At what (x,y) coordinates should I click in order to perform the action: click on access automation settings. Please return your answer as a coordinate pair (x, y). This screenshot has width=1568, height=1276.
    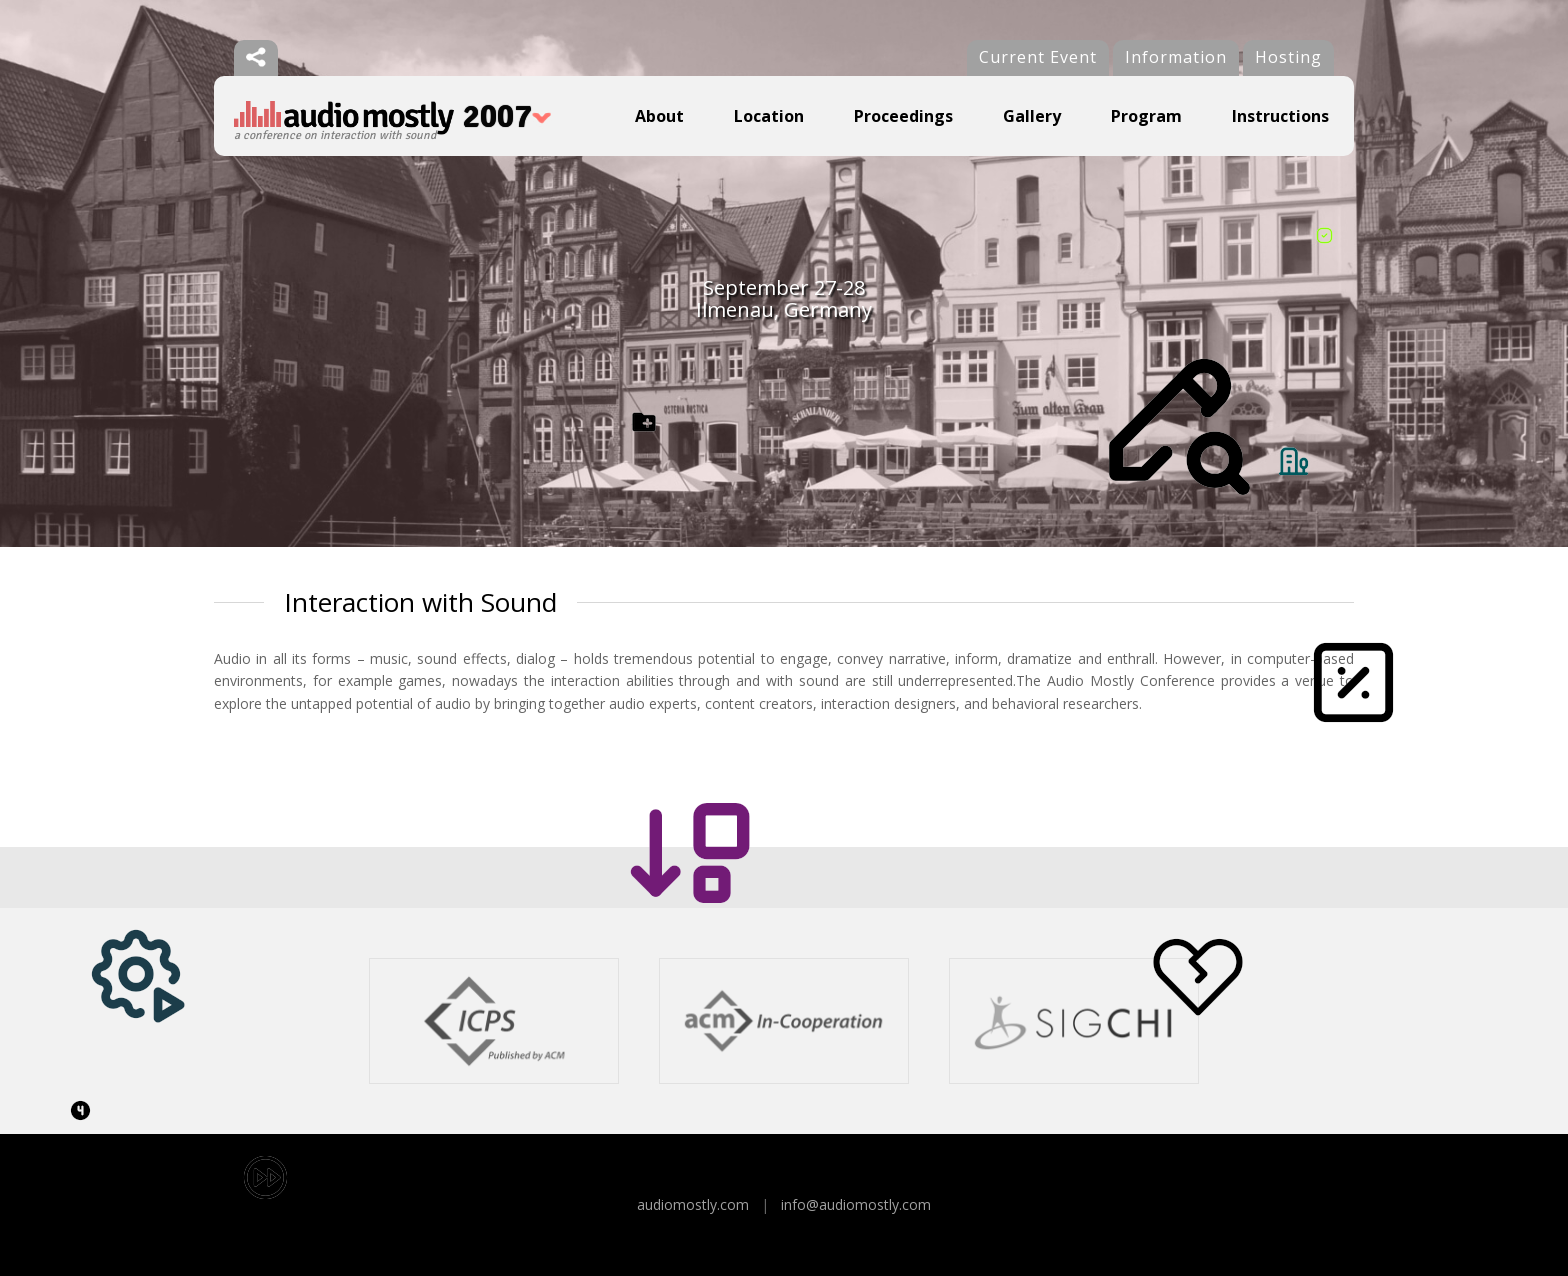
    Looking at the image, I should click on (136, 974).